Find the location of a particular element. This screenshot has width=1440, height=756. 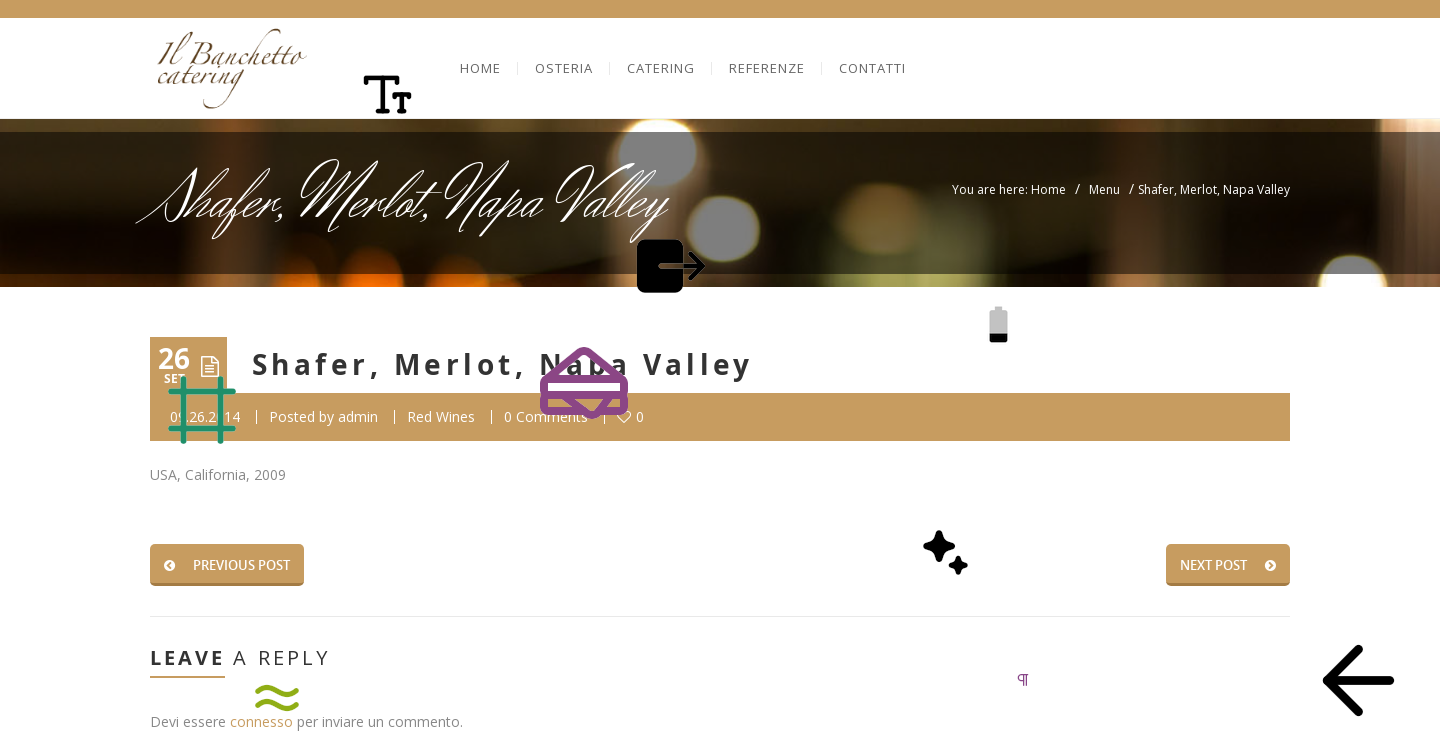

go back to the previous screen is located at coordinates (1358, 680).